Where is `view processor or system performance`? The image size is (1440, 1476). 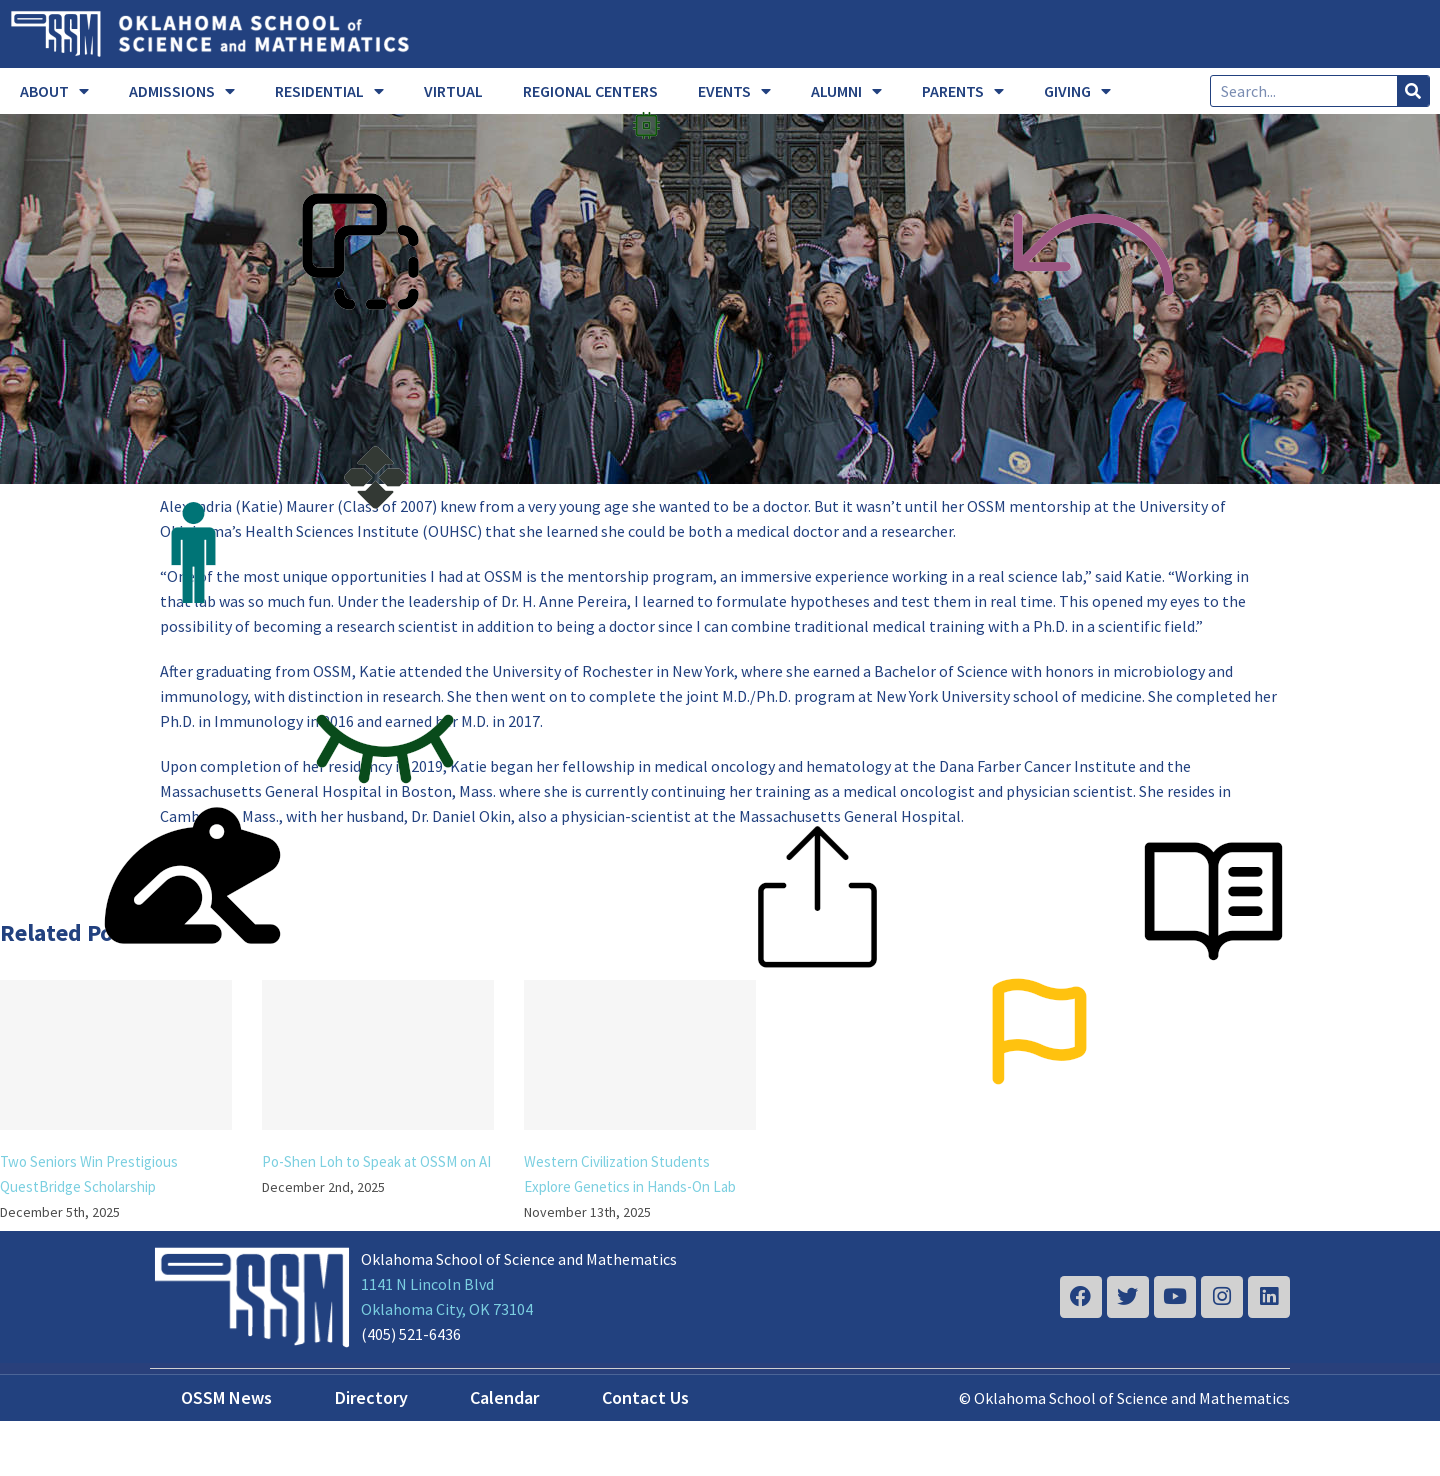 view processor or system performance is located at coordinates (646, 125).